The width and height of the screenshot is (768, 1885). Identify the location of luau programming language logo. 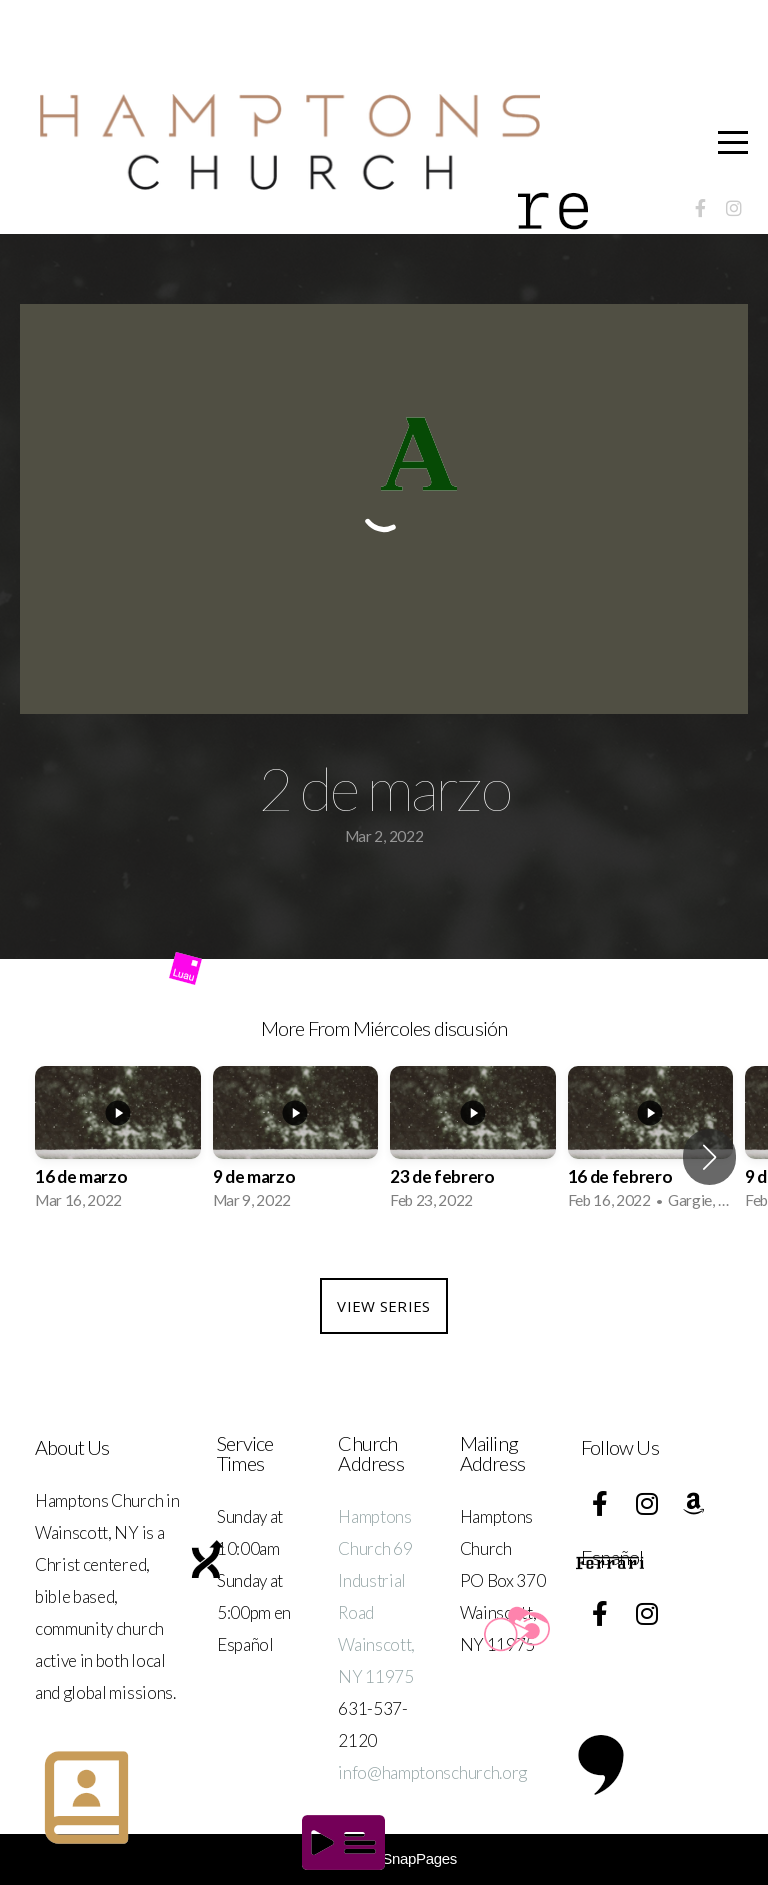
(185, 968).